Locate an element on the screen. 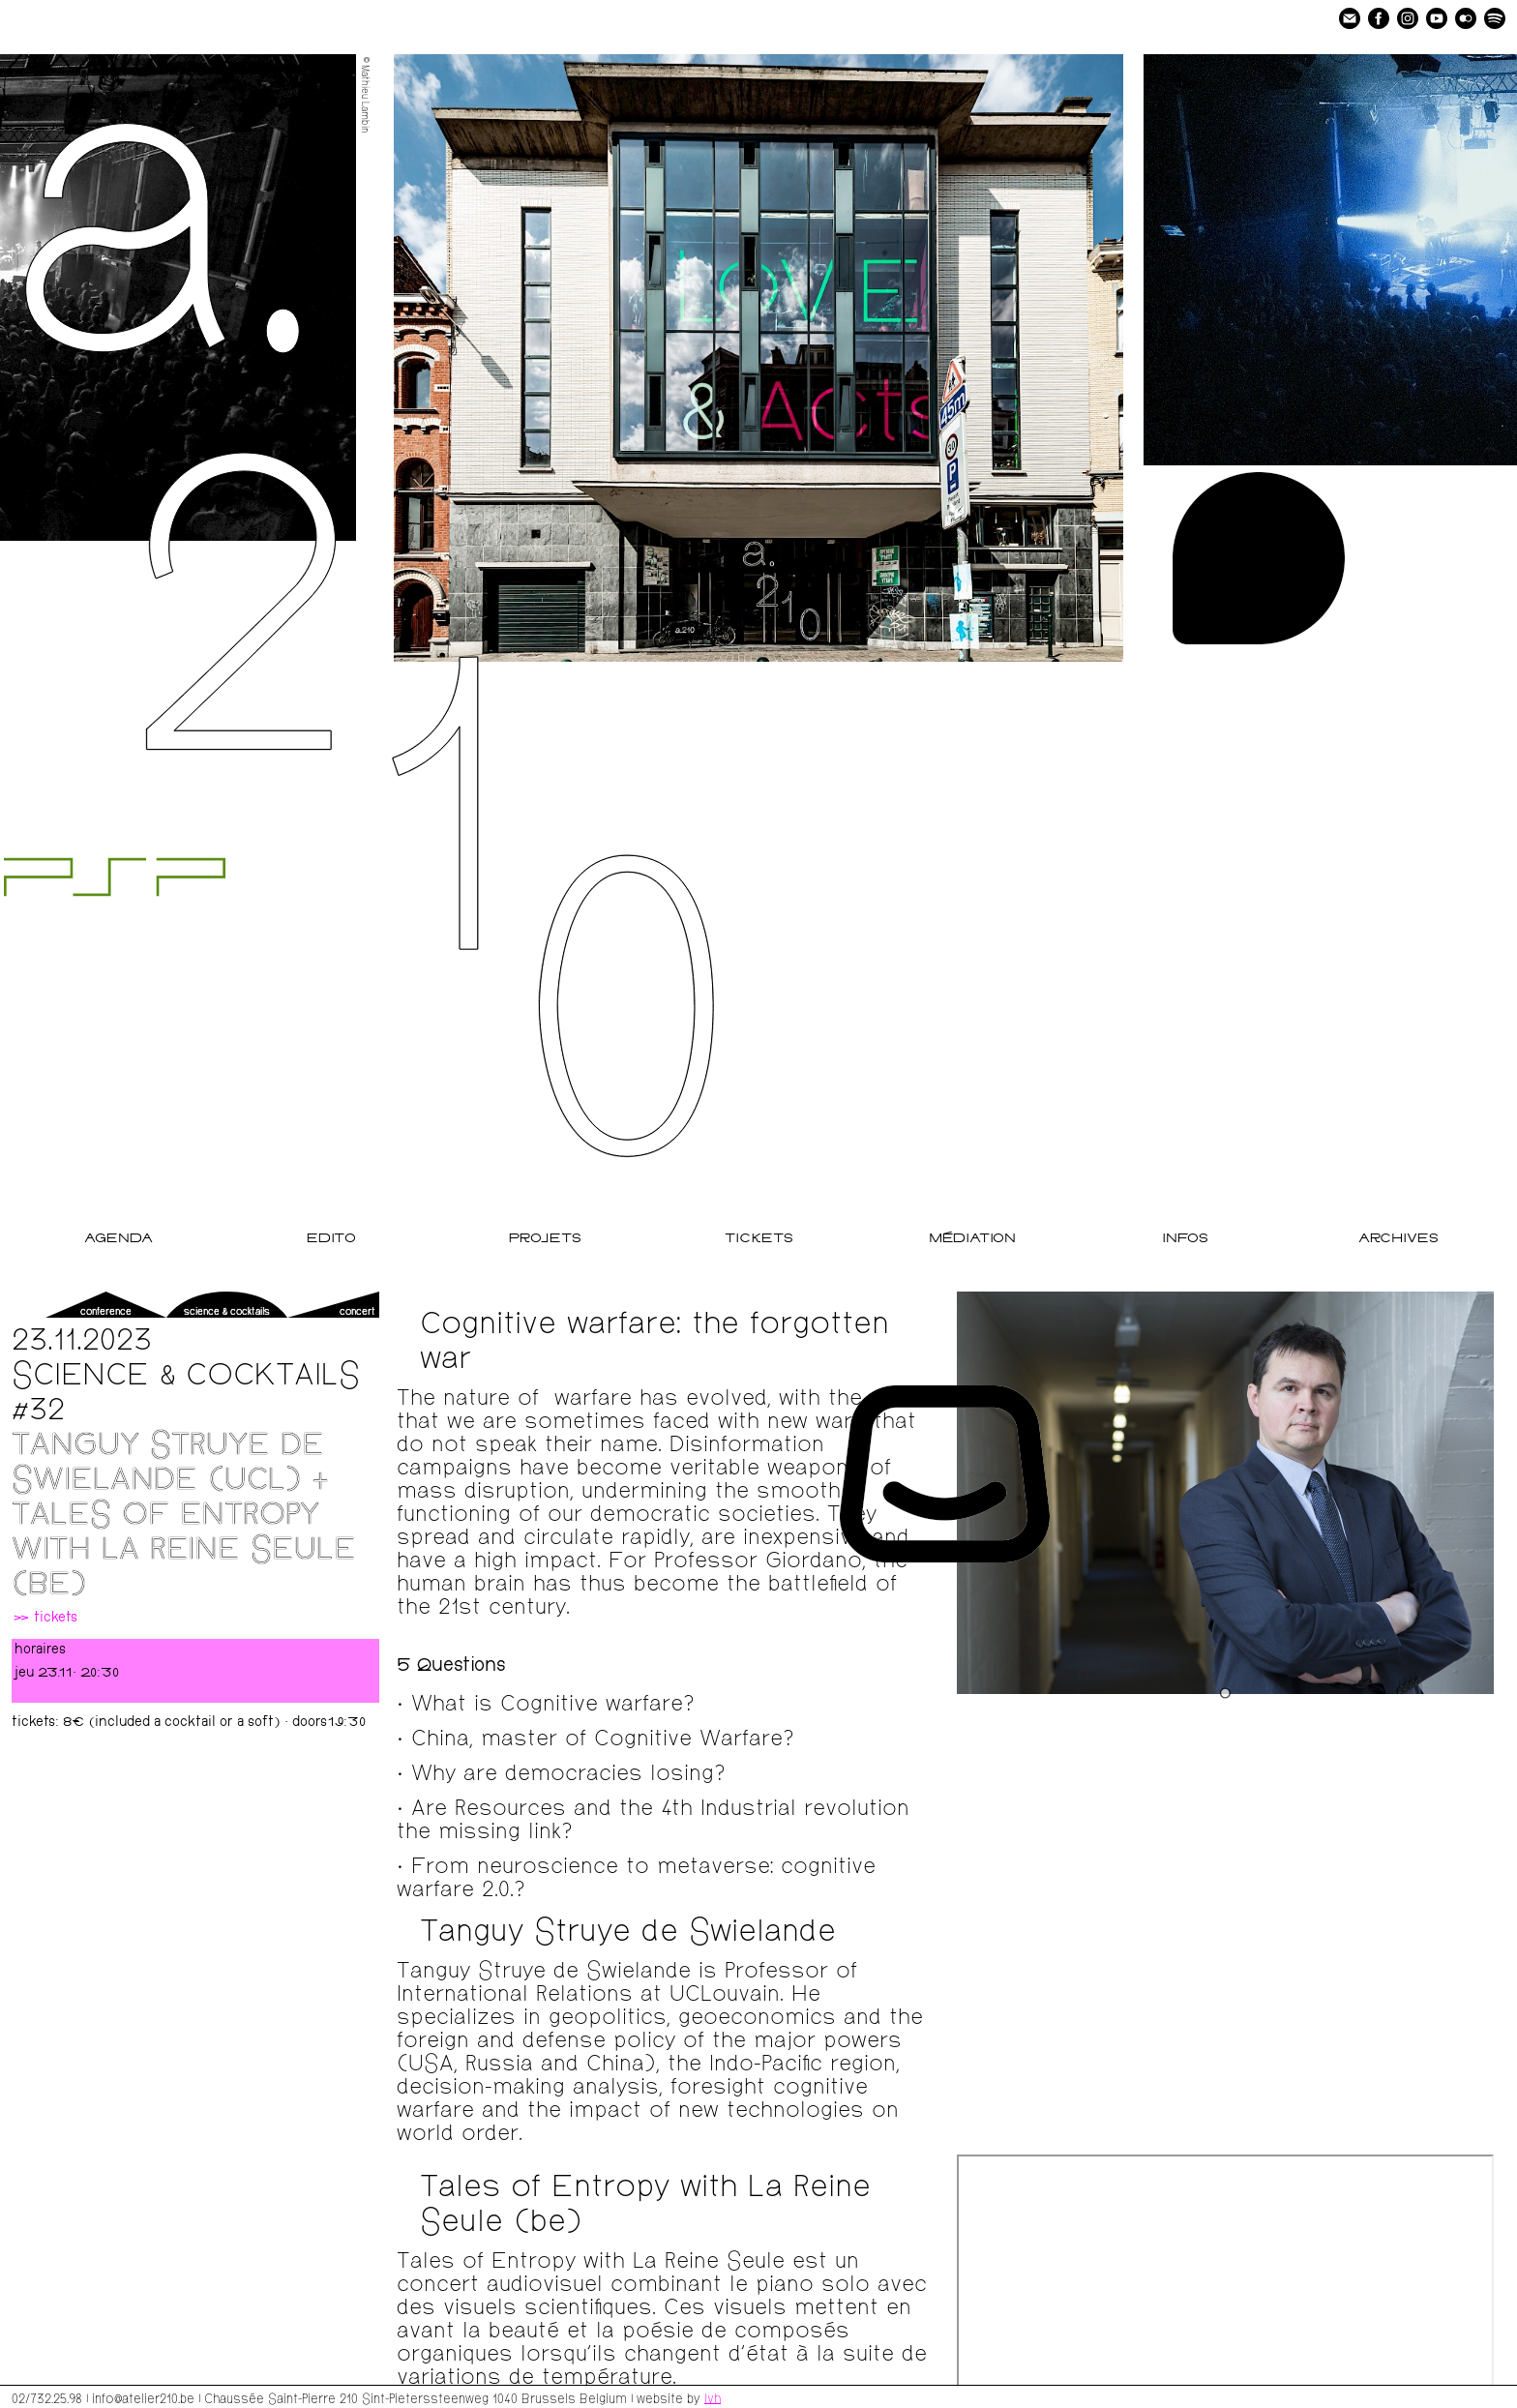  playstation portable (PSP) brand logo is located at coordinates (114, 877).